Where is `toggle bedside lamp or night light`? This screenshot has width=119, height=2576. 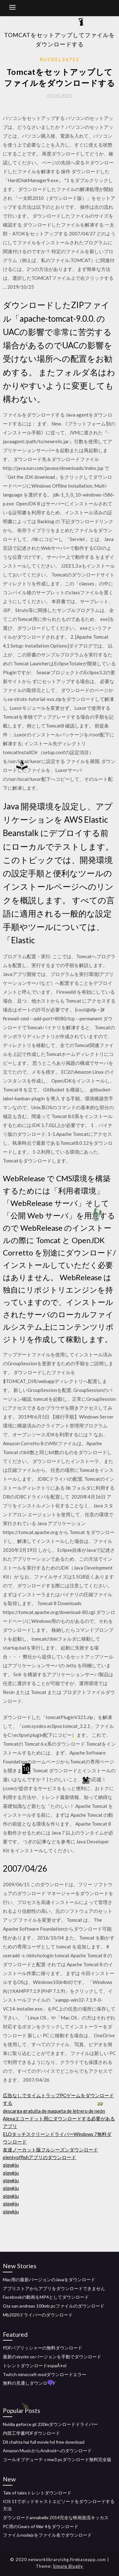 toggle bedside lamp or night light is located at coordinates (75, 1738).